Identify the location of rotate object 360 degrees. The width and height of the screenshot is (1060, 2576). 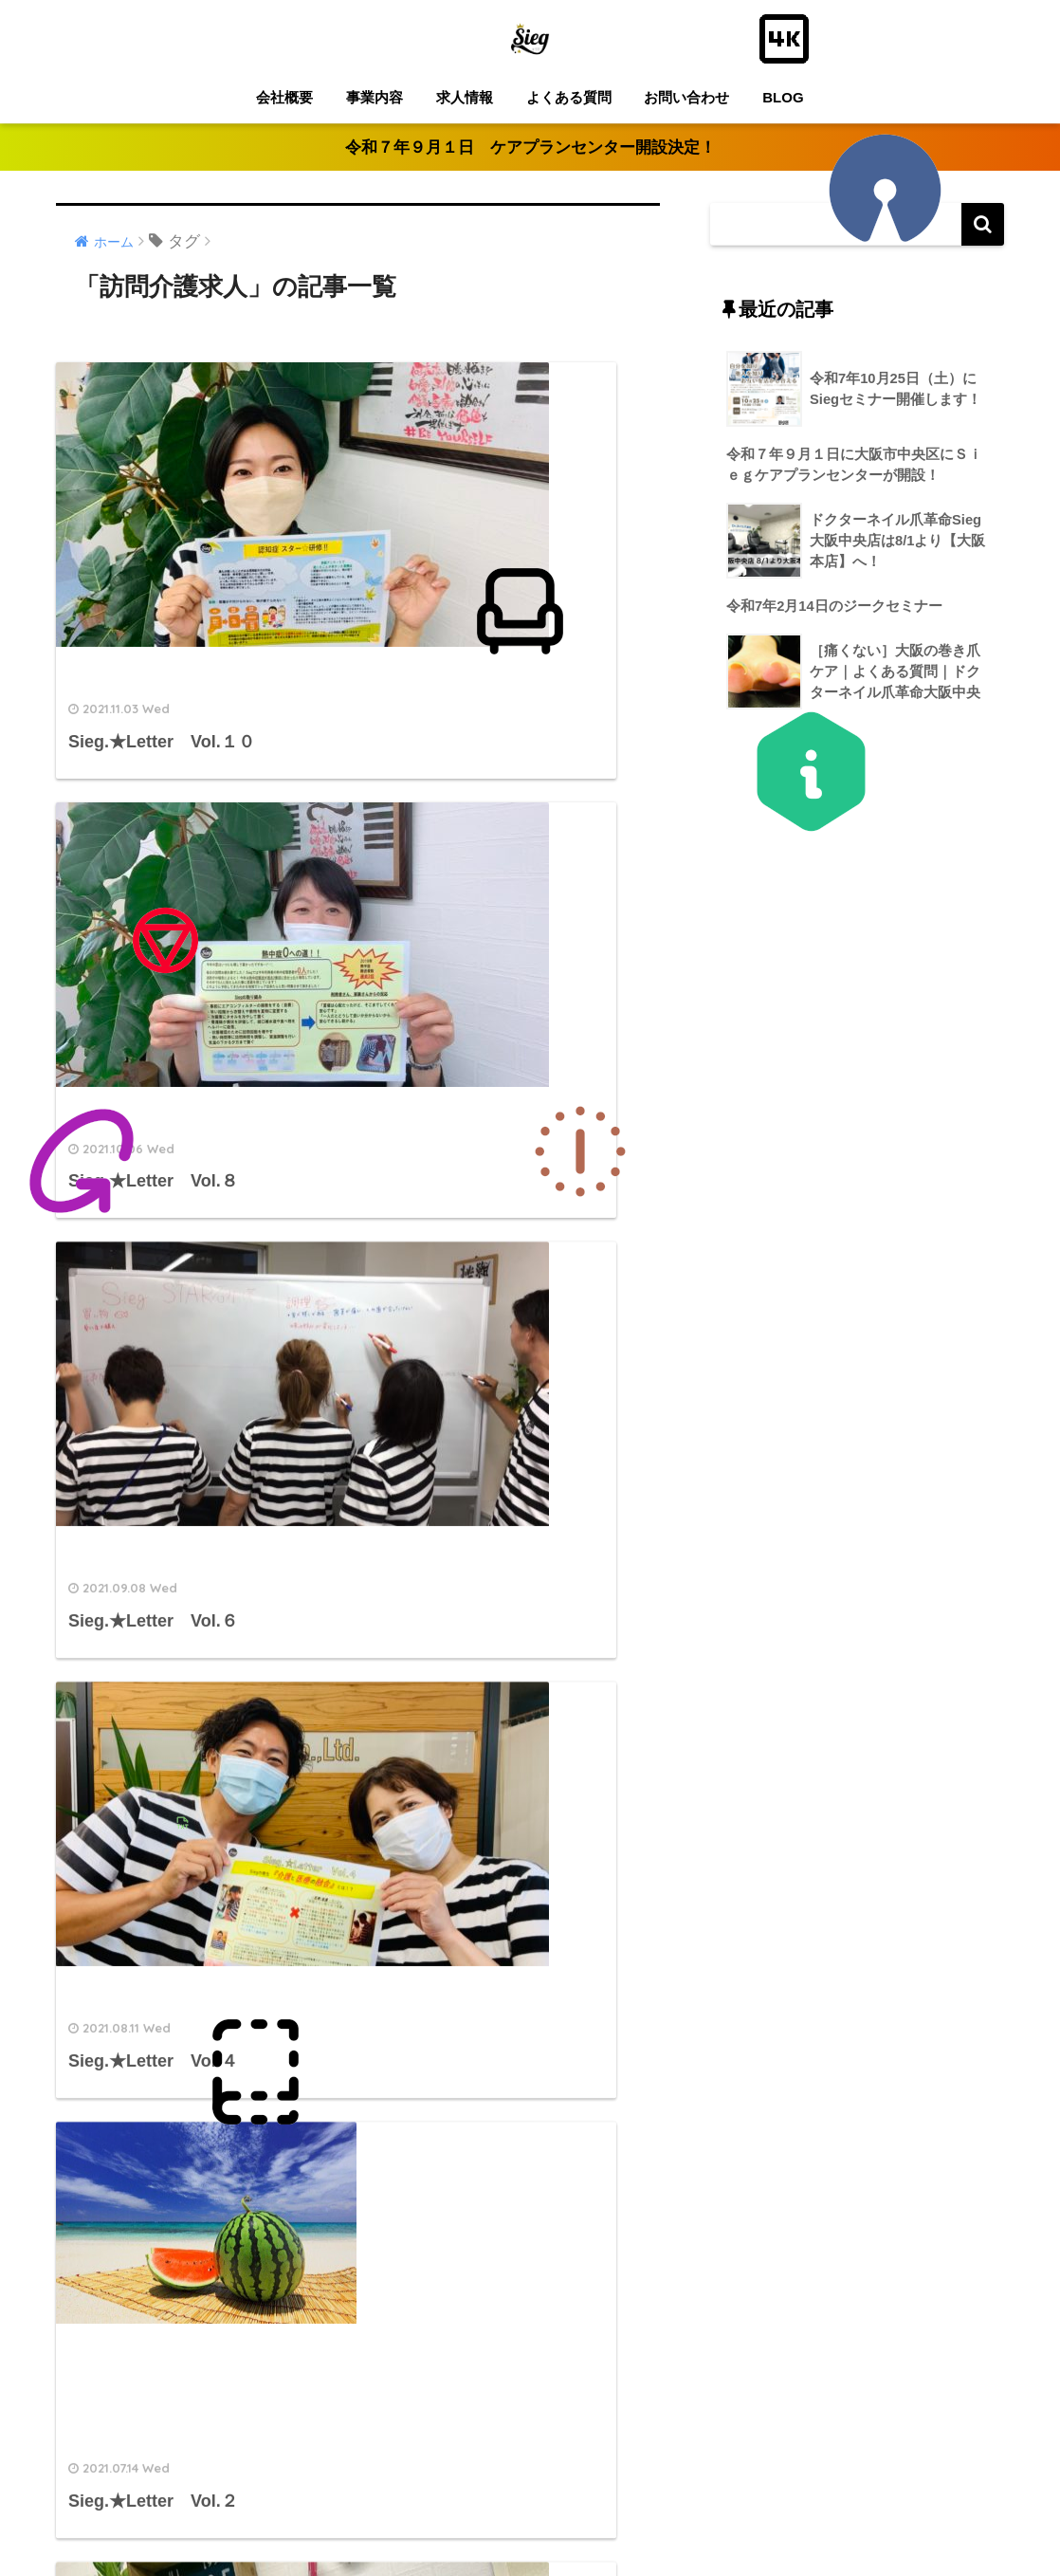
(82, 1161).